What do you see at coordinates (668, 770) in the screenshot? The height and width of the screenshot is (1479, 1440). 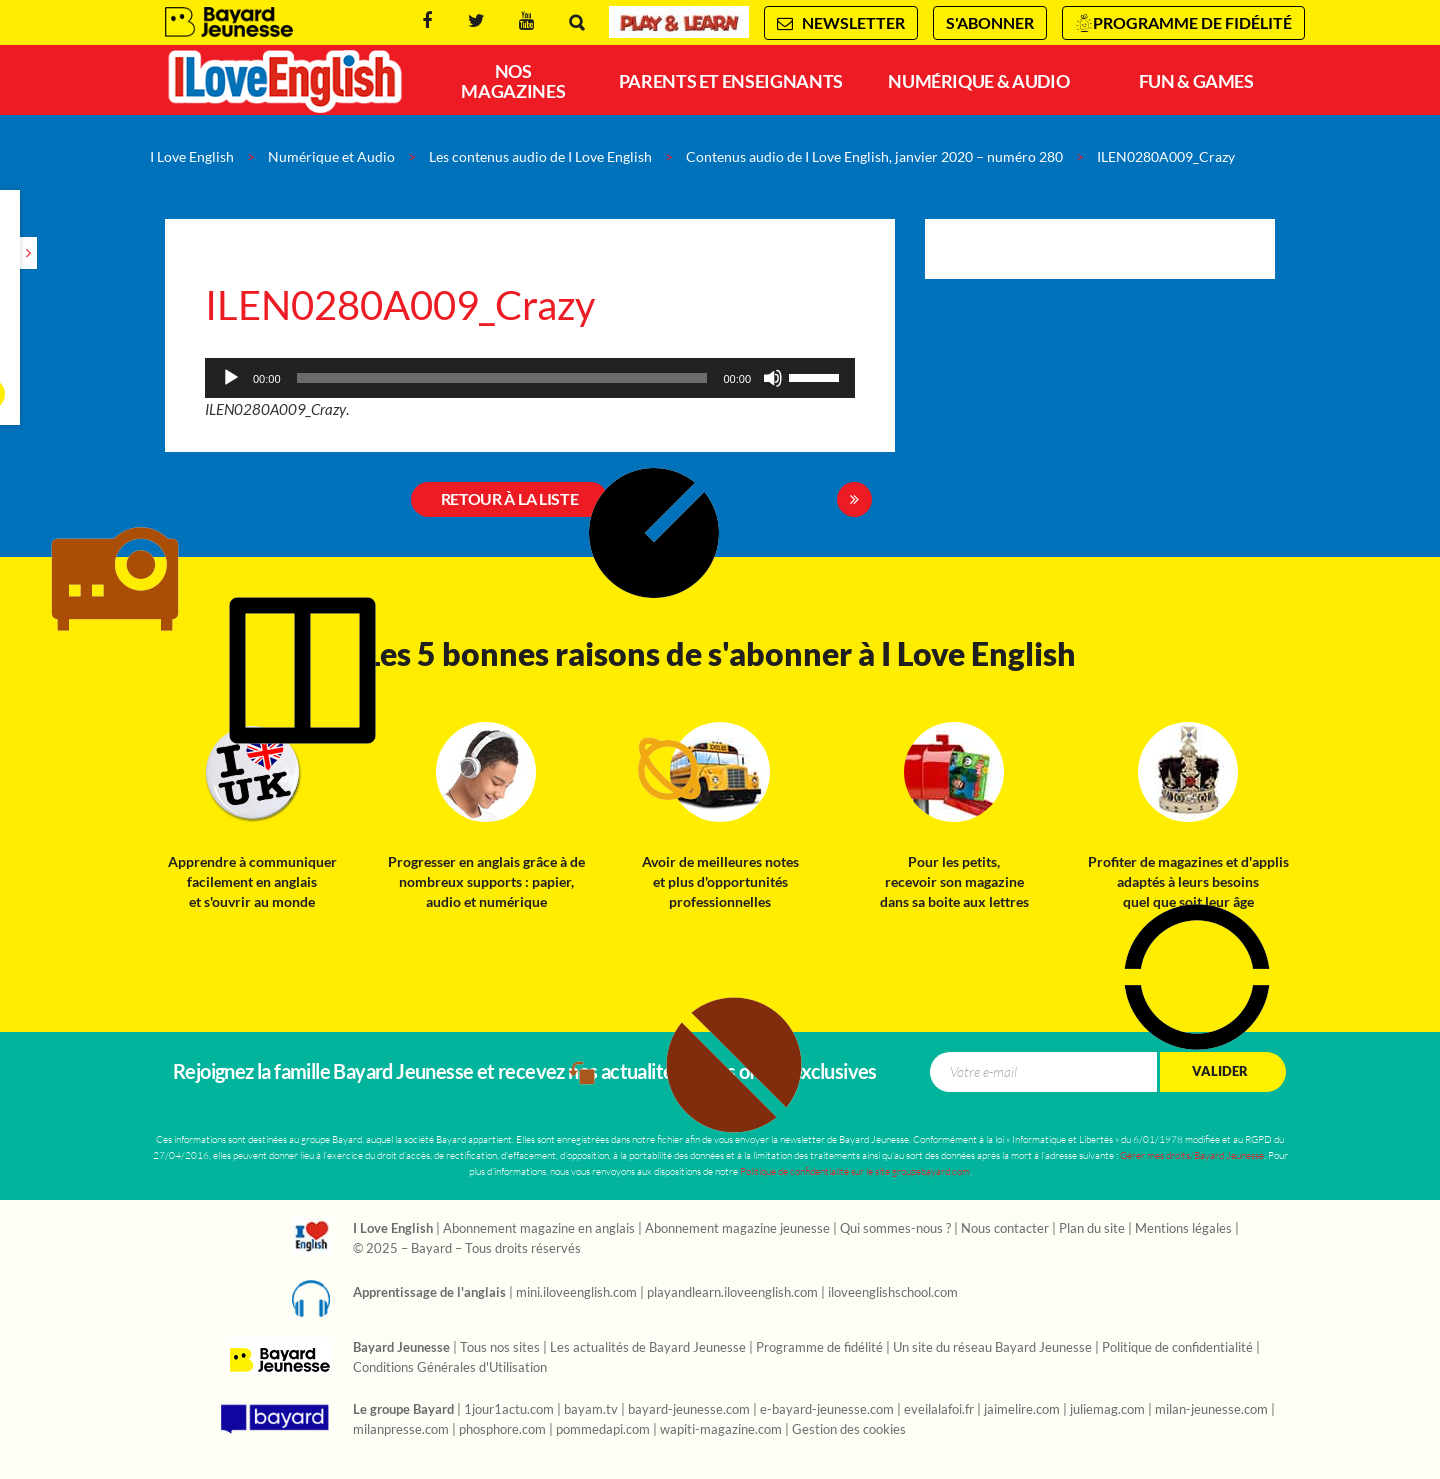 I see `explore global or worldwide content` at bounding box center [668, 770].